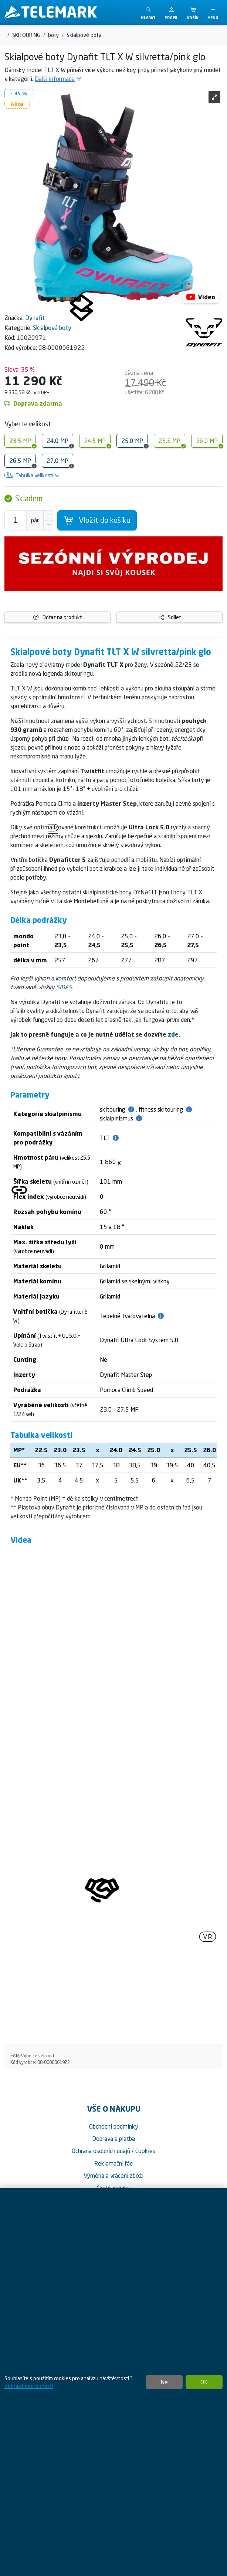 This screenshot has width=227, height=2576. I want to click on indicates a partnership or collaboration, so click(102, 1889).